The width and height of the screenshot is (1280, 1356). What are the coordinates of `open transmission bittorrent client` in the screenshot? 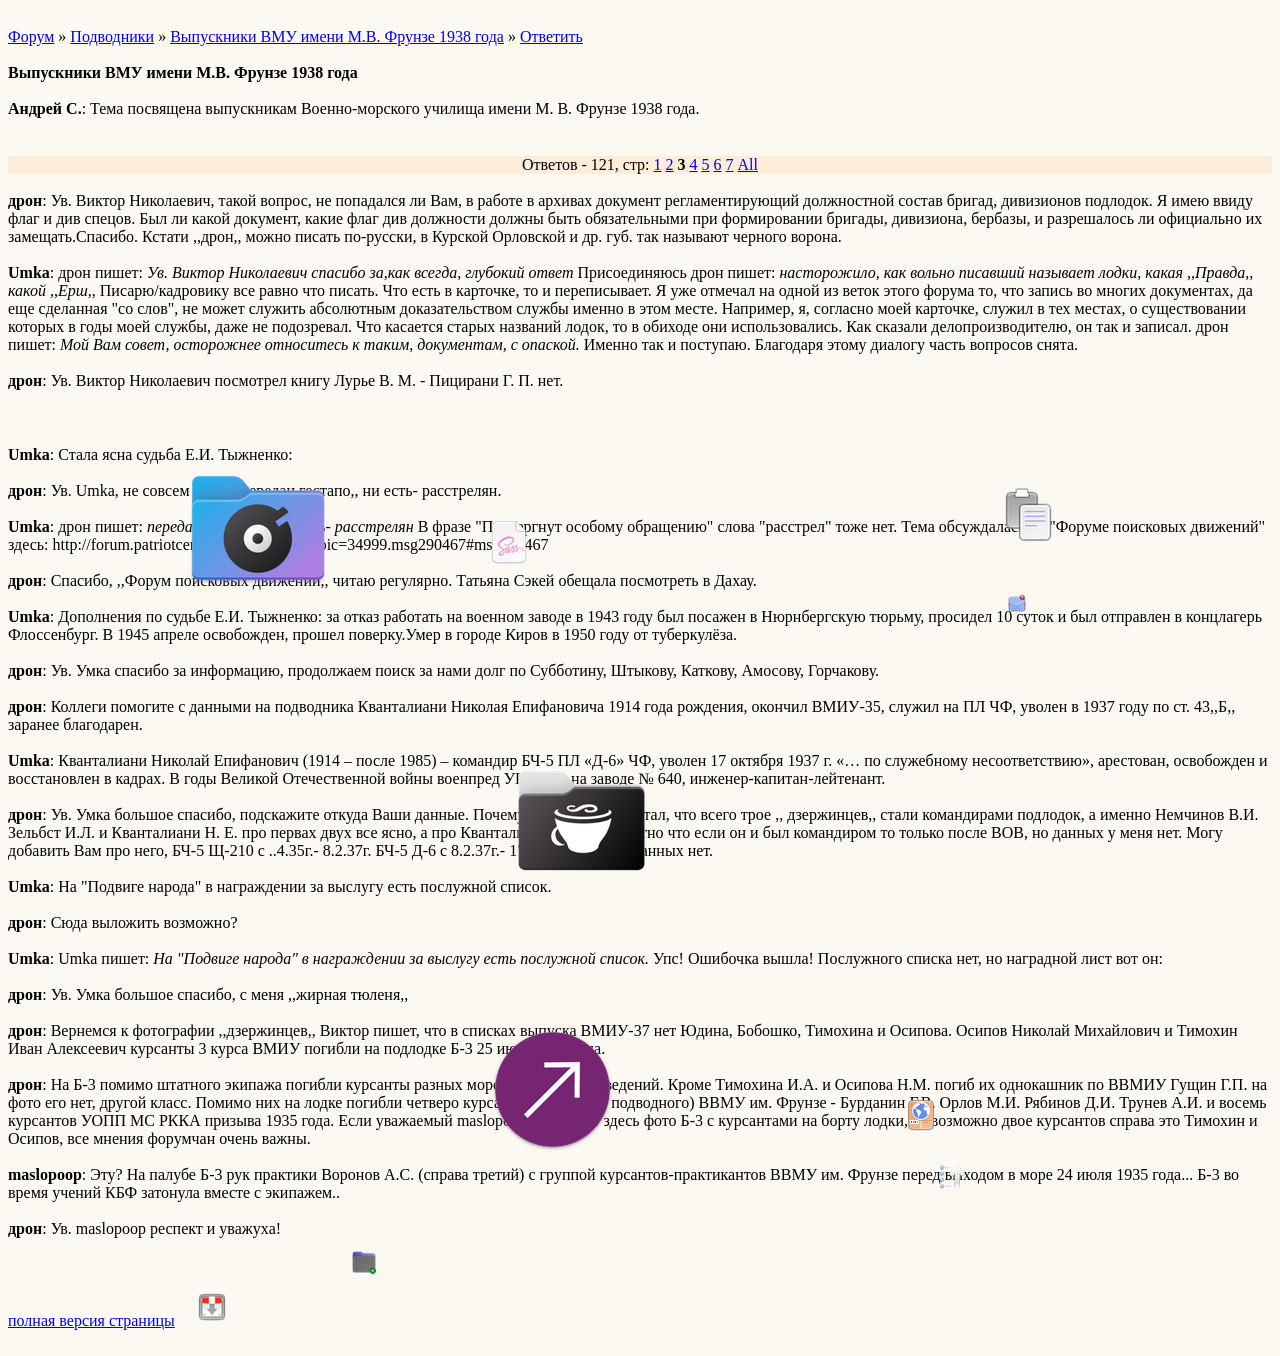 It's located at (212, 1307).